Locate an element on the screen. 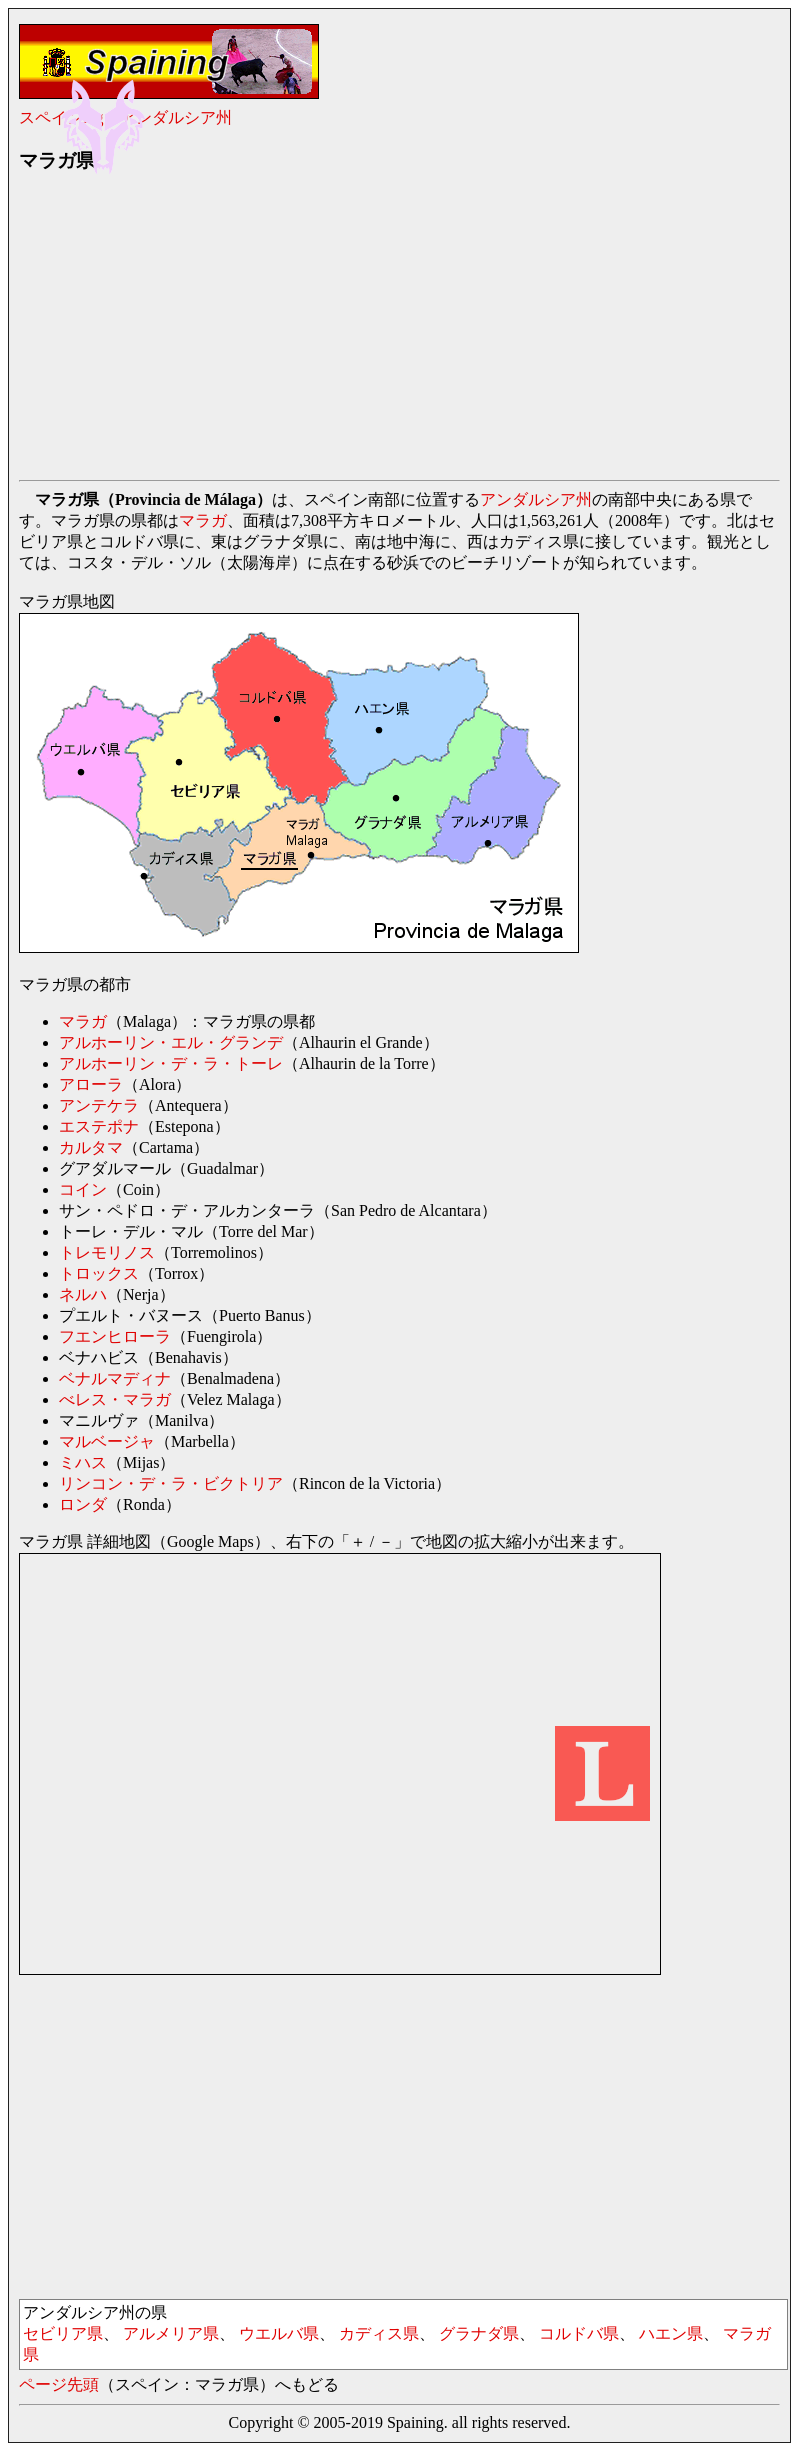 Image resolution: width=799 pixels, height=2451 pixels. visit the Lobsters link aggregation site is located at coordinates (602, 1773).